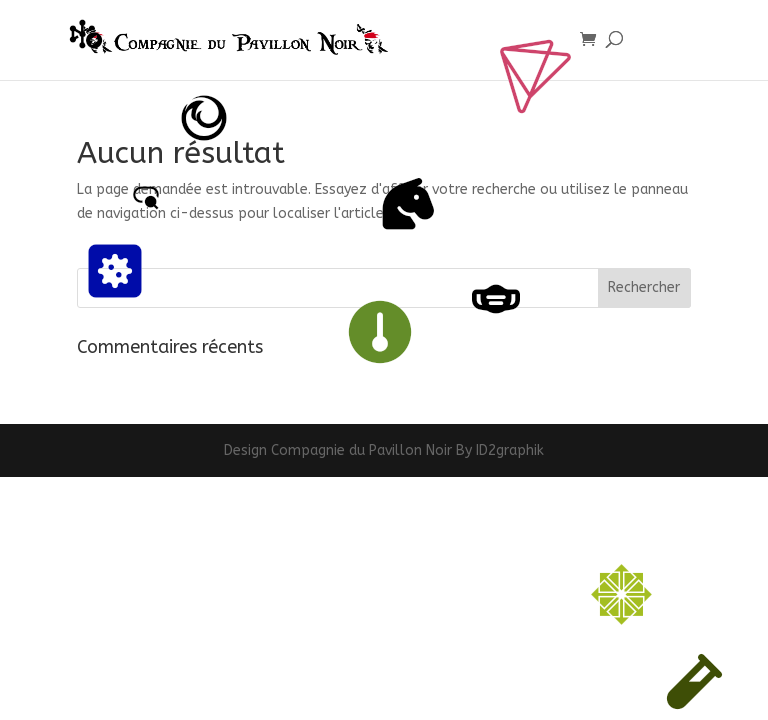 Image resolution: width=768 pixels, height=720 pixels. I want to click on indicates virus or malware detected, so click(115, 271).